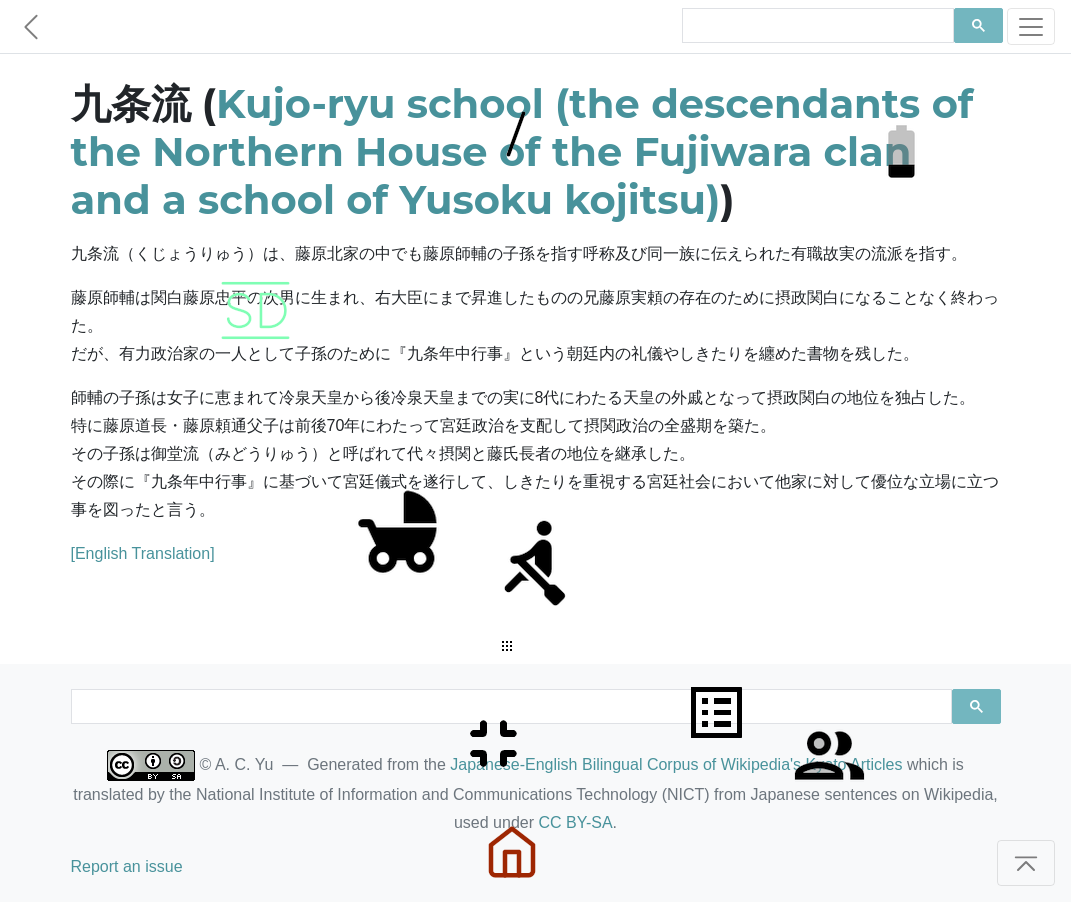 This screenshot has width=1071, height=902. I want to click on view list details or summary, so click(716, 712).